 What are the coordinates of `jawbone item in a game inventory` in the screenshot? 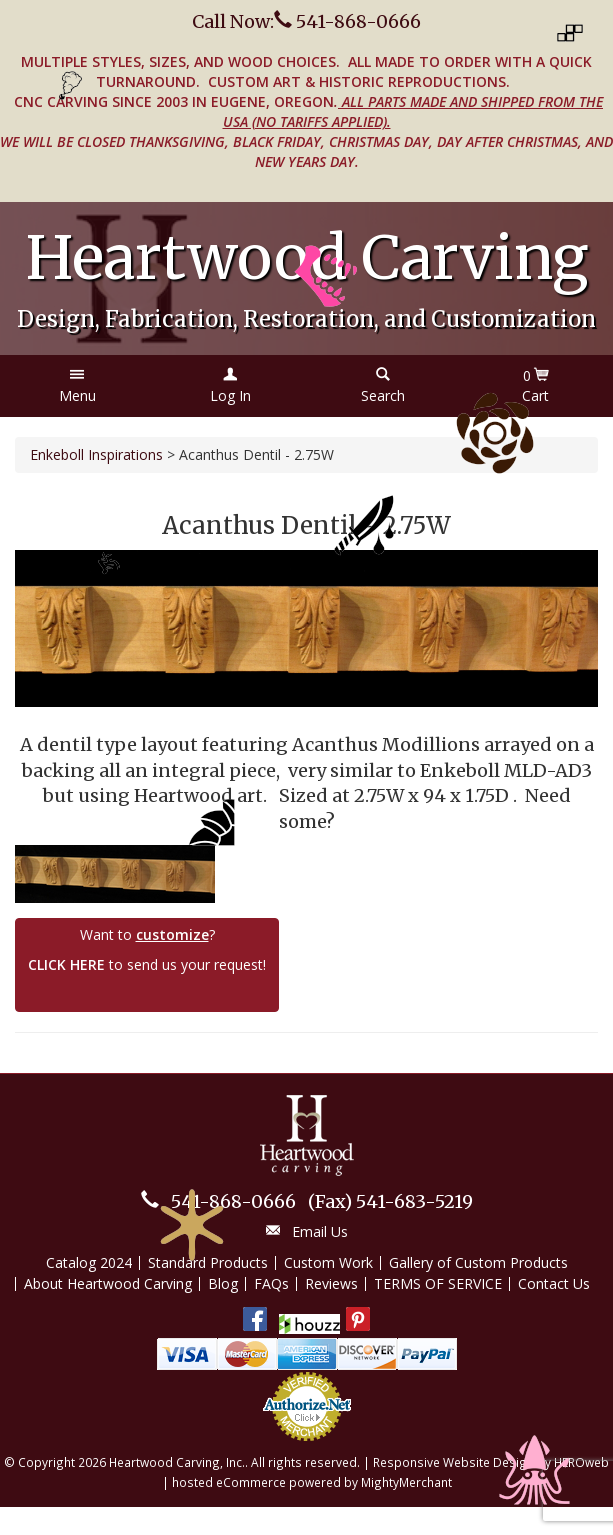 It's located at (326, 276).